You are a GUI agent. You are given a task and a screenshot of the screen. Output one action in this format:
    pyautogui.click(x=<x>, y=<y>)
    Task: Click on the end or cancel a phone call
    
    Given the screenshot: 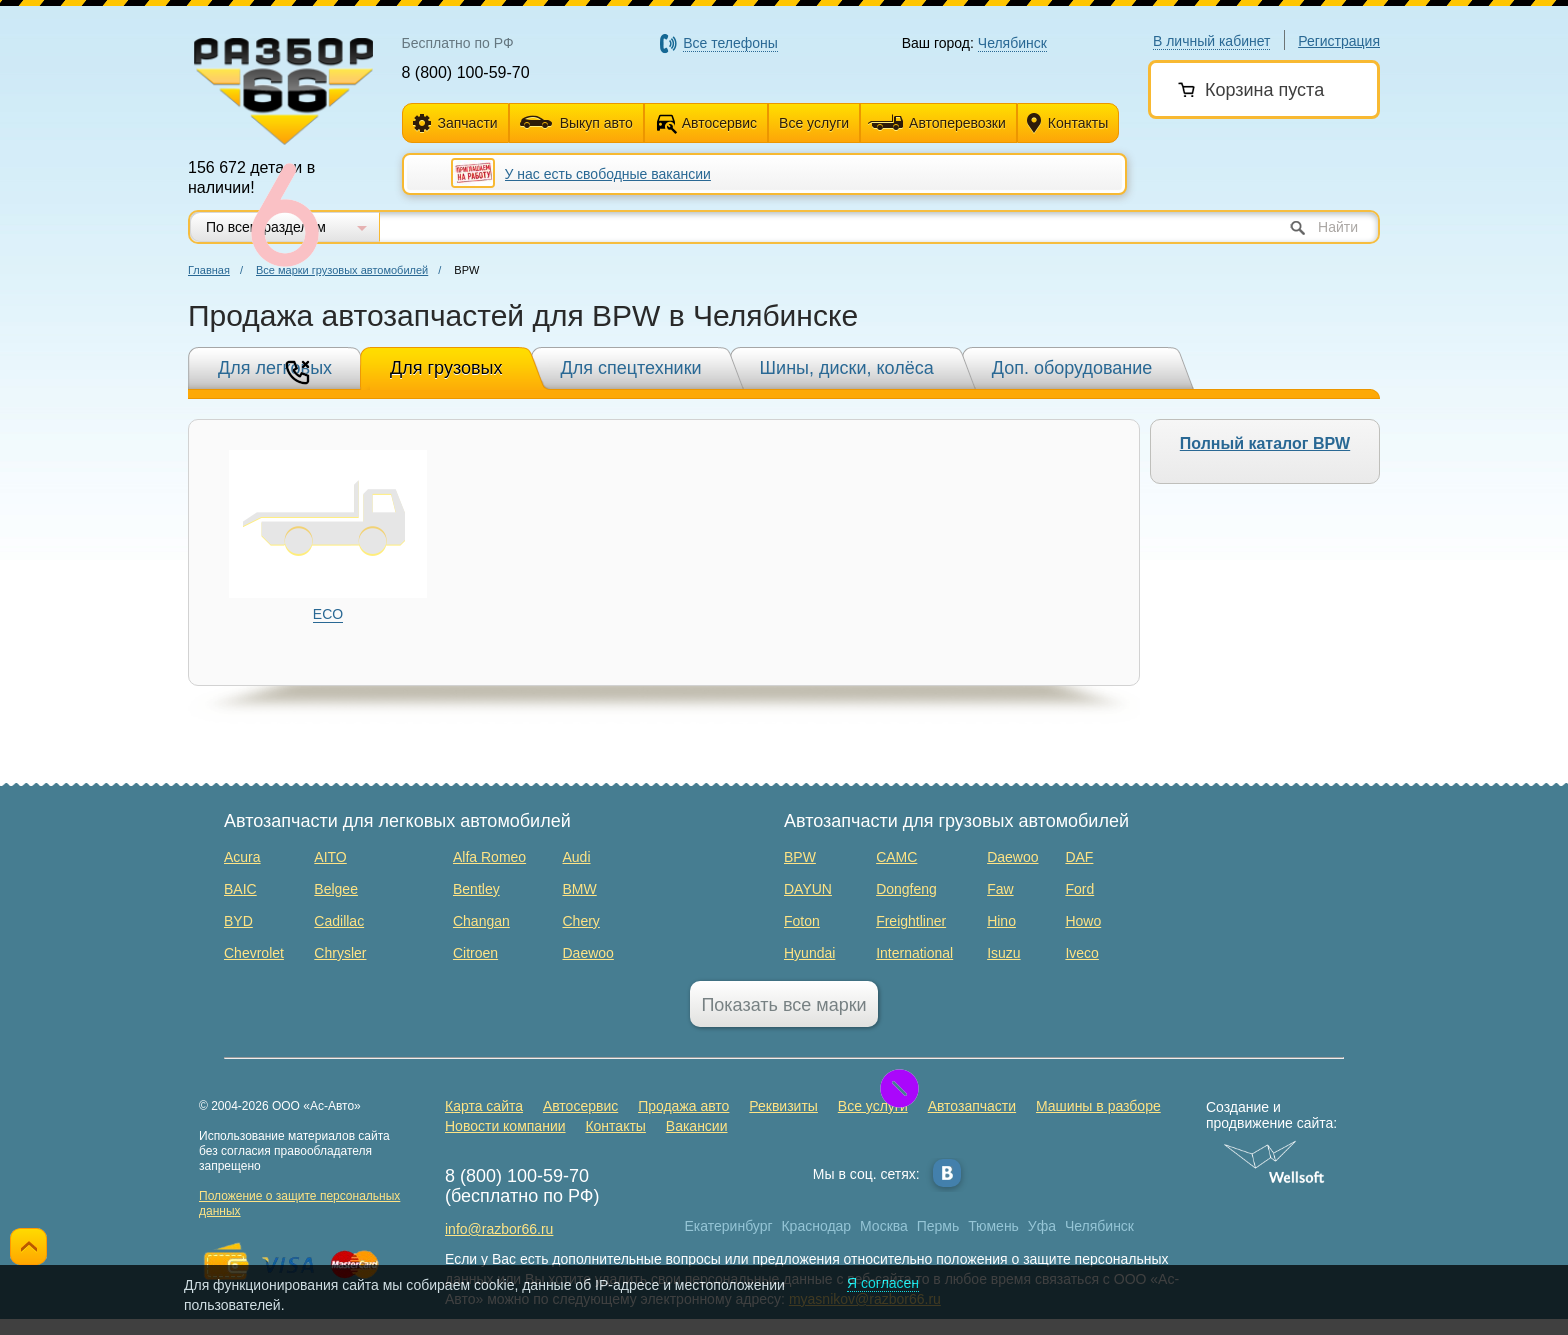 What is the action you would take?
    pyautogui.click(x=298, y=372)
    